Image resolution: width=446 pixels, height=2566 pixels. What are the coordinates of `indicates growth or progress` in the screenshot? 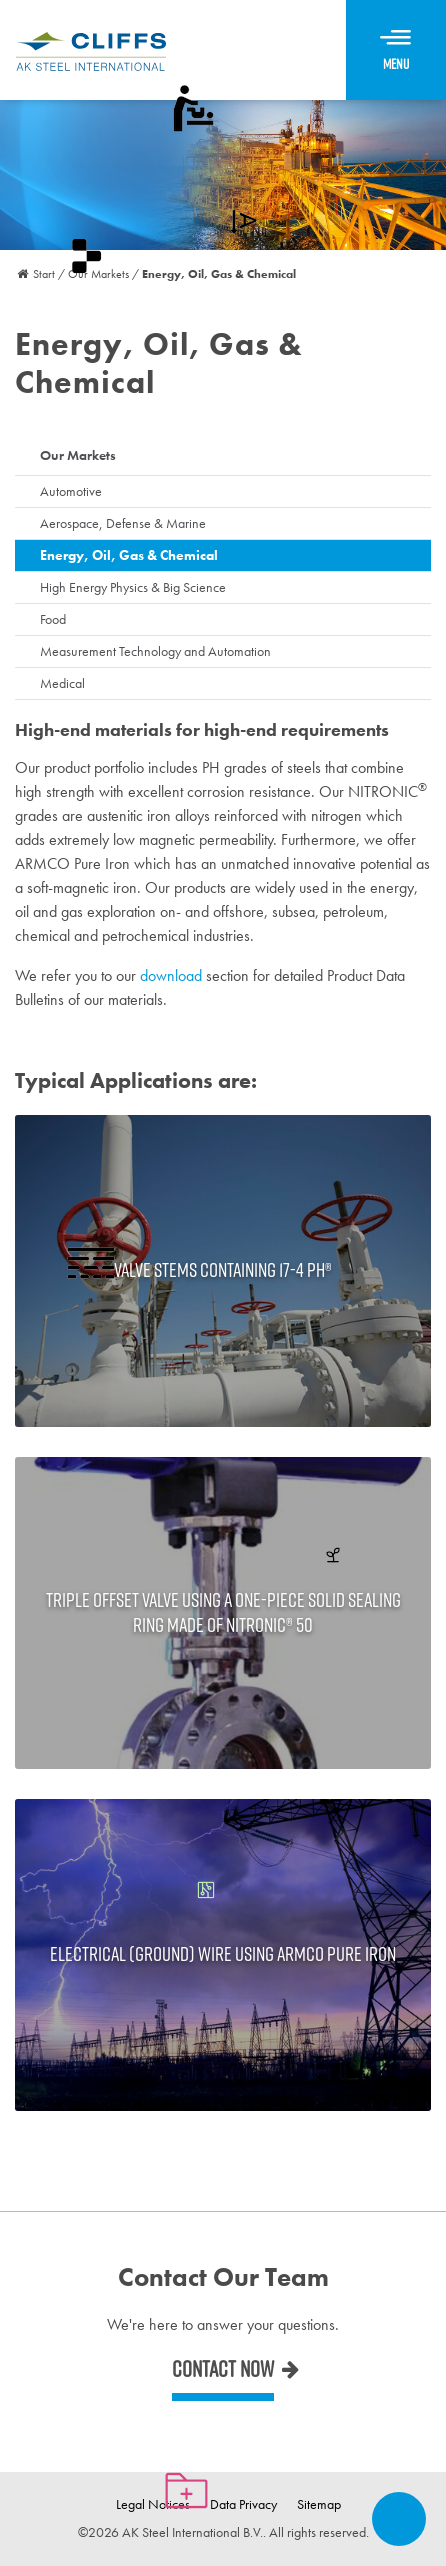 It's located at (333, 1555).